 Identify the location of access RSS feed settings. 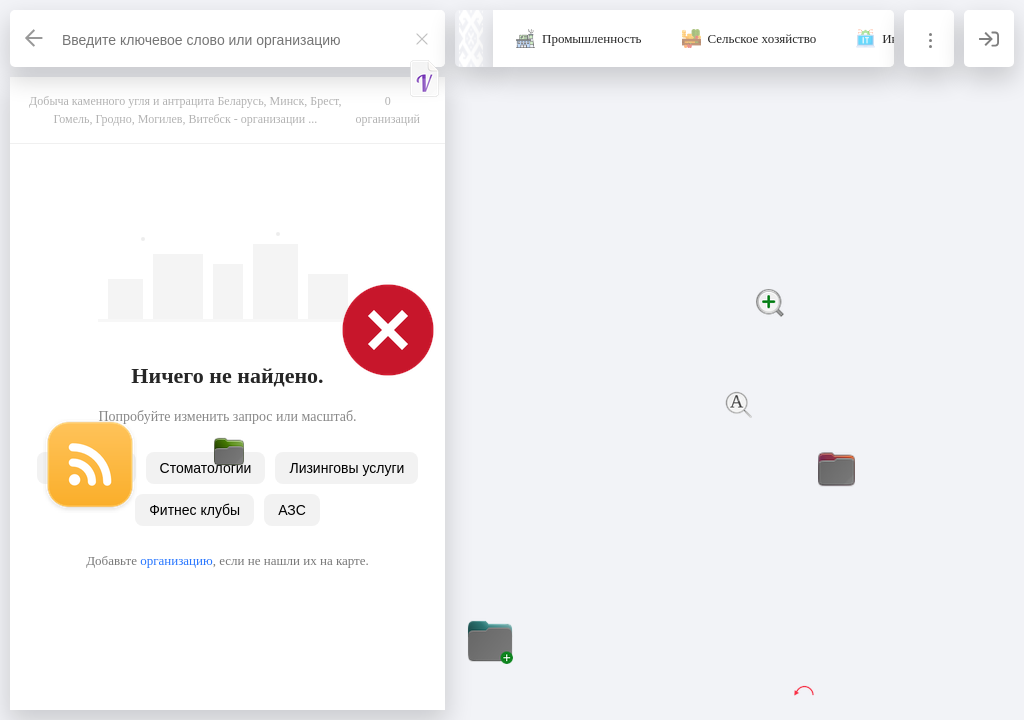
(90, 466).